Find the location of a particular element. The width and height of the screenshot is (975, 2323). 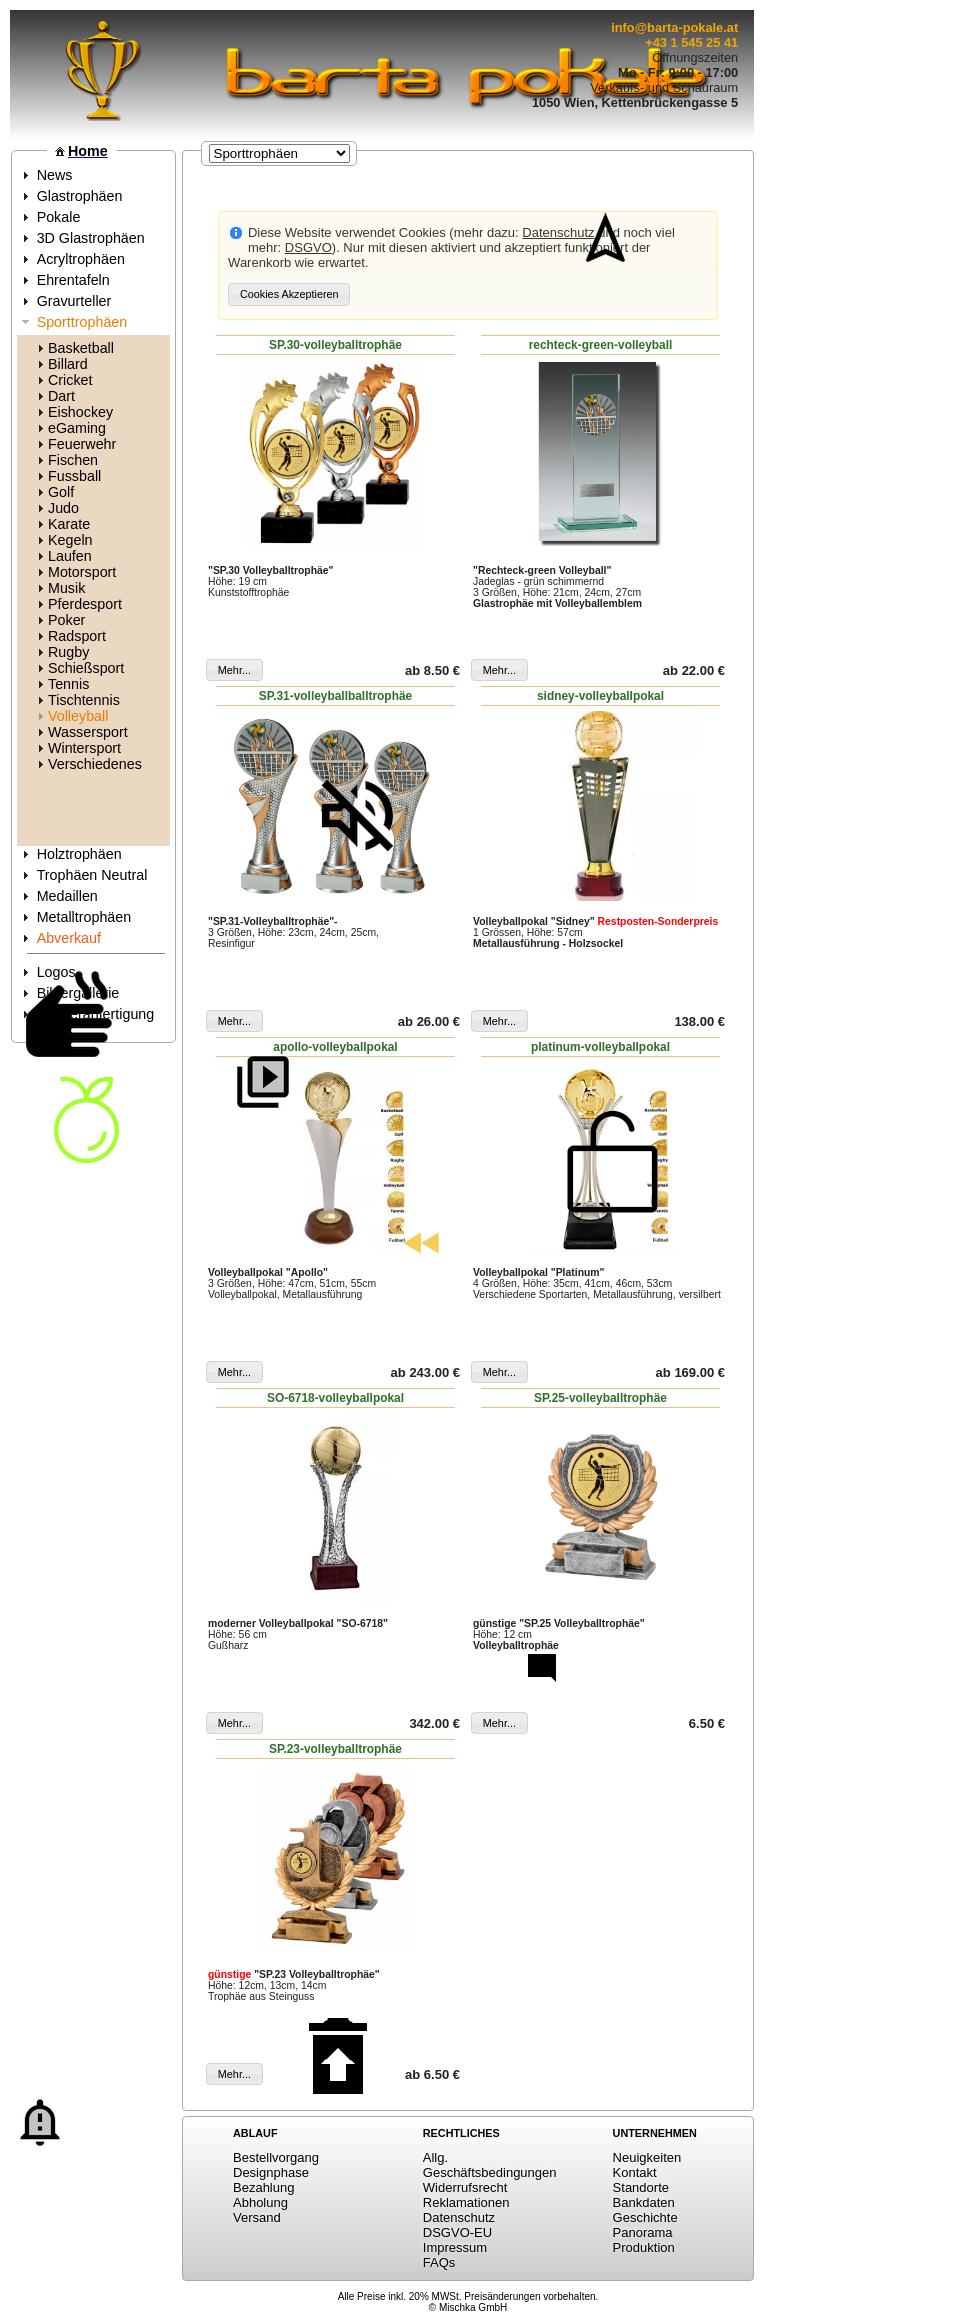

restore a deleted item from trash is located at coordinates (338, 2056).